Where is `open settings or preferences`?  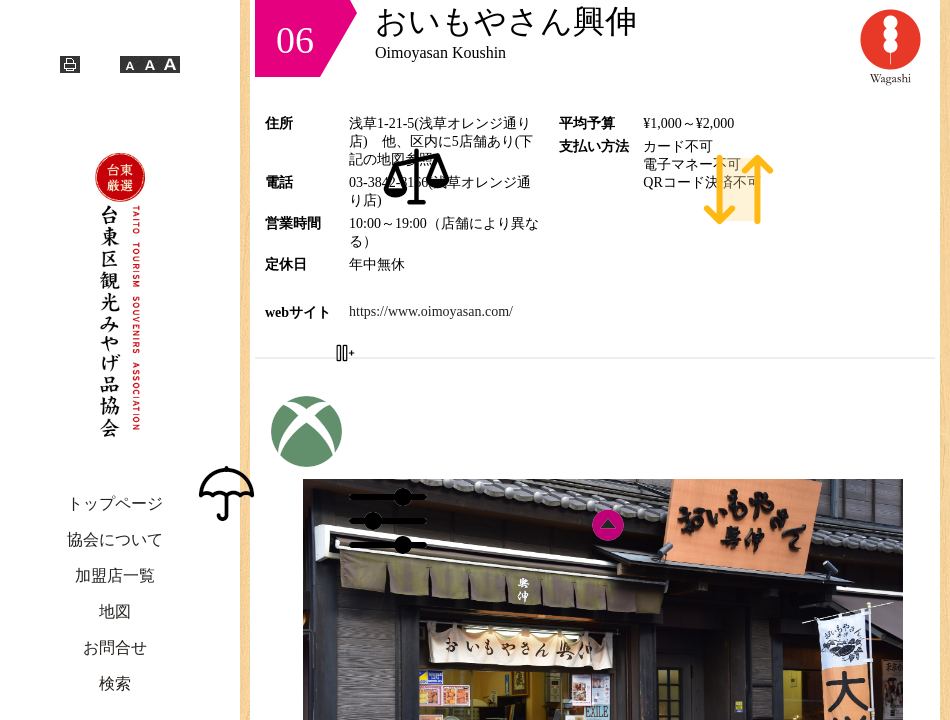
open settings or preferences is located at coordinates (388, 521).